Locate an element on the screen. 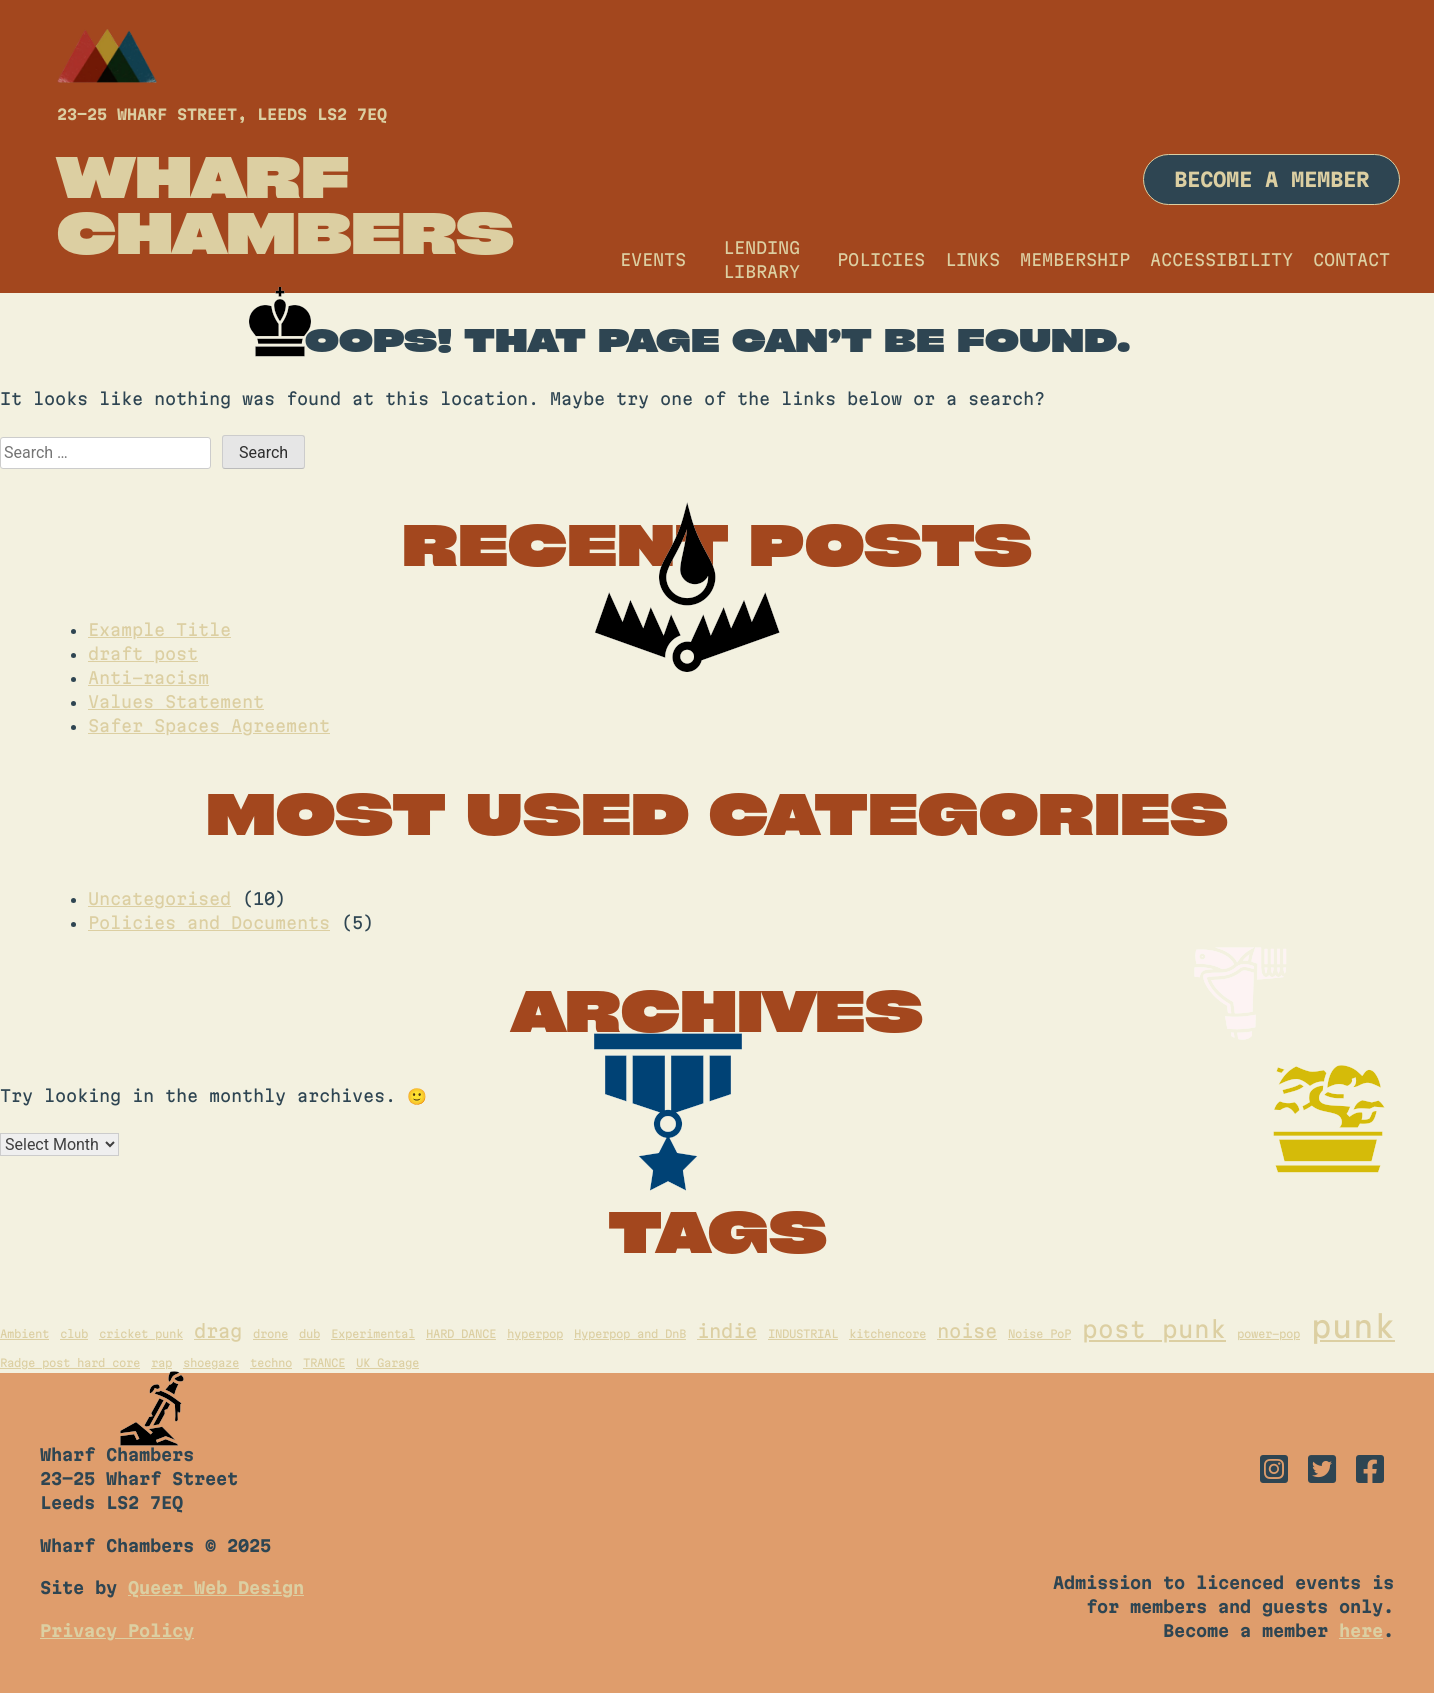 The image size is (1434, 1693). view achievements or awards is located at coordinates (668, 1112).